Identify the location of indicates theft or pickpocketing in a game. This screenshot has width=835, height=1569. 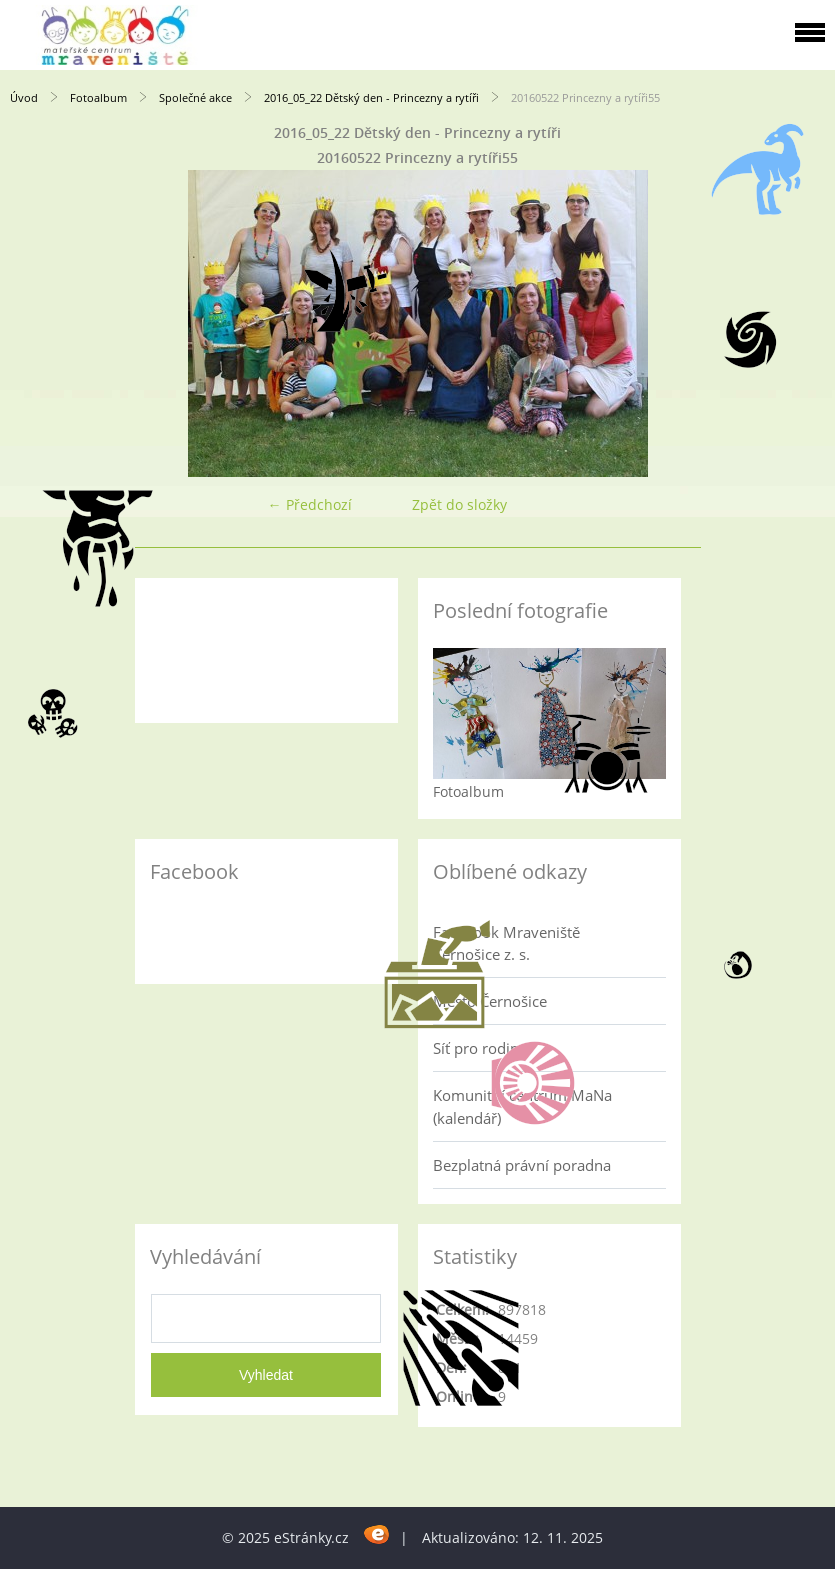
(738, 965).